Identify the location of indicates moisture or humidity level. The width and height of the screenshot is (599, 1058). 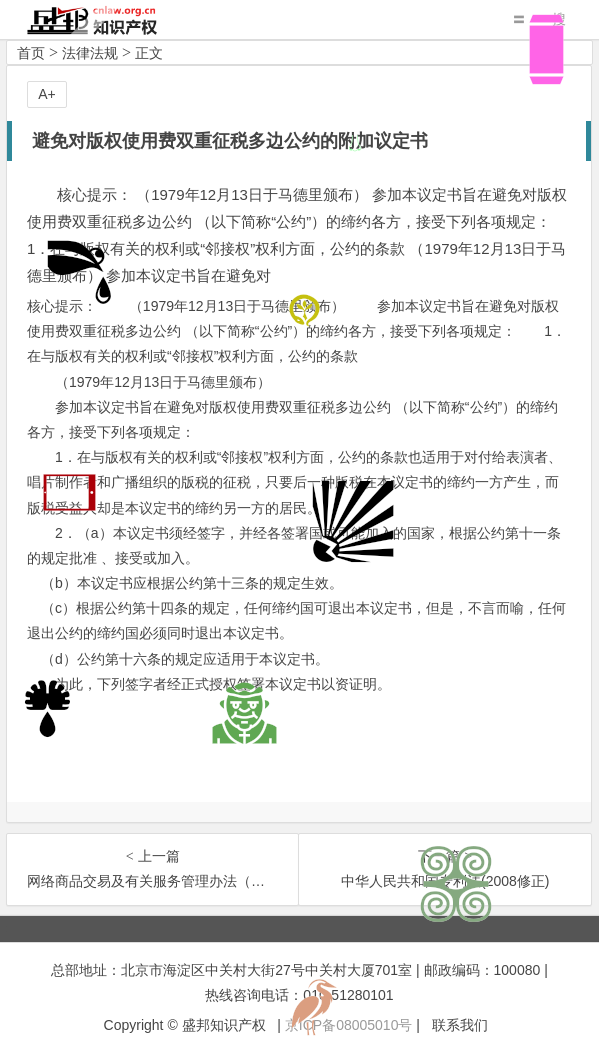
(79, 272).